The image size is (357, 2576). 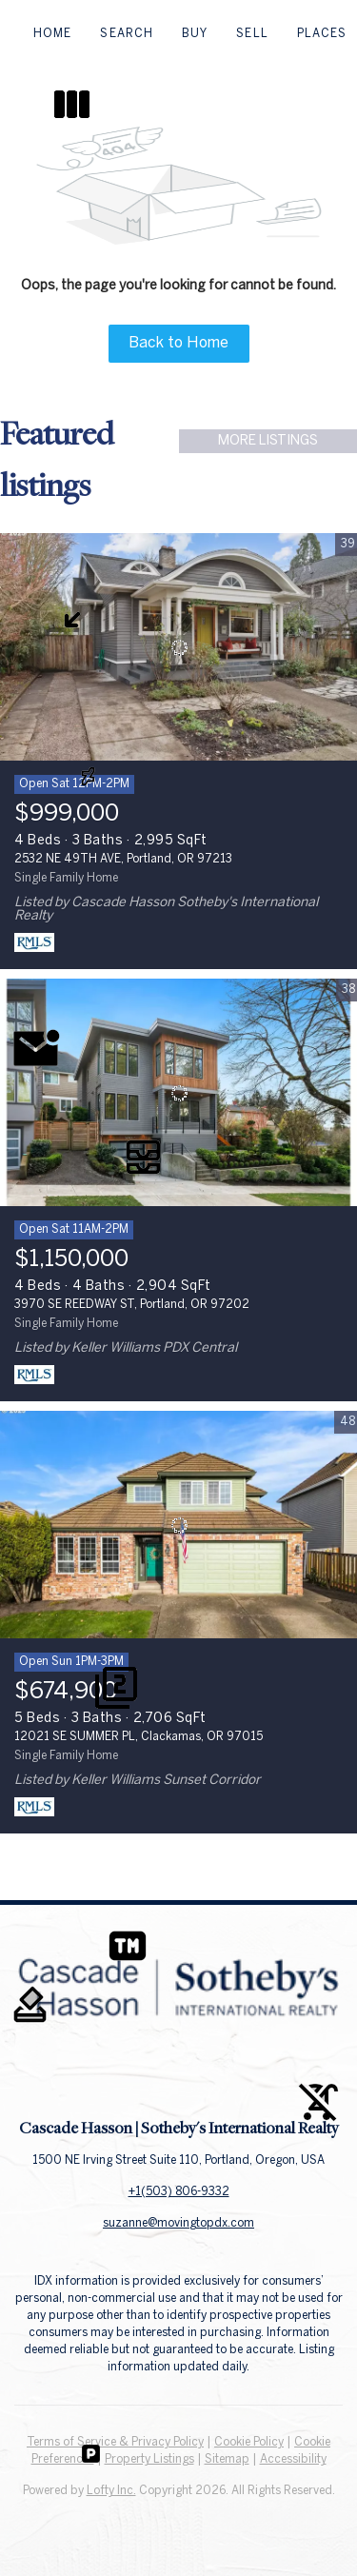 I want to click on indicates trademarked content or branding, so click(x=128, y=1946).